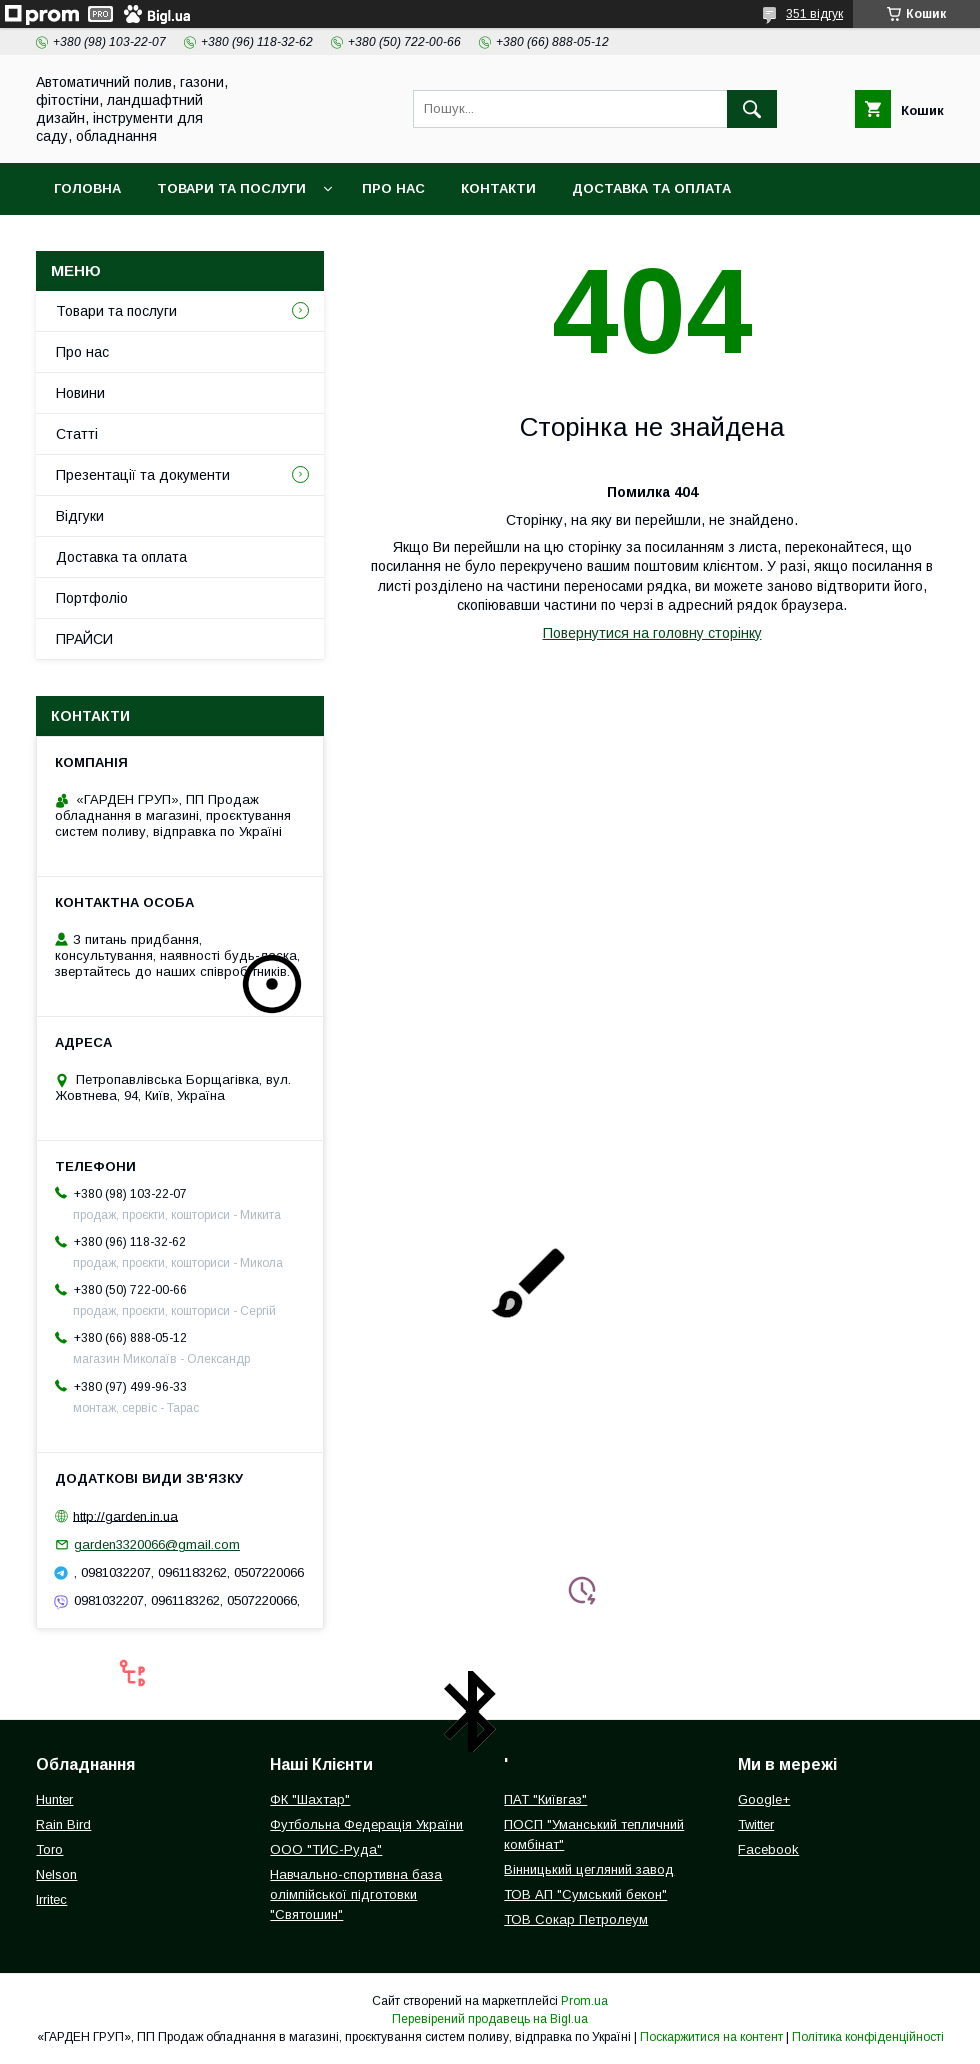 The height and width of the screenshot is (2064, 980). Describe the element at coordinates (133, 1673) in the screenshot. I see `select automatic transmission mode` at that location.